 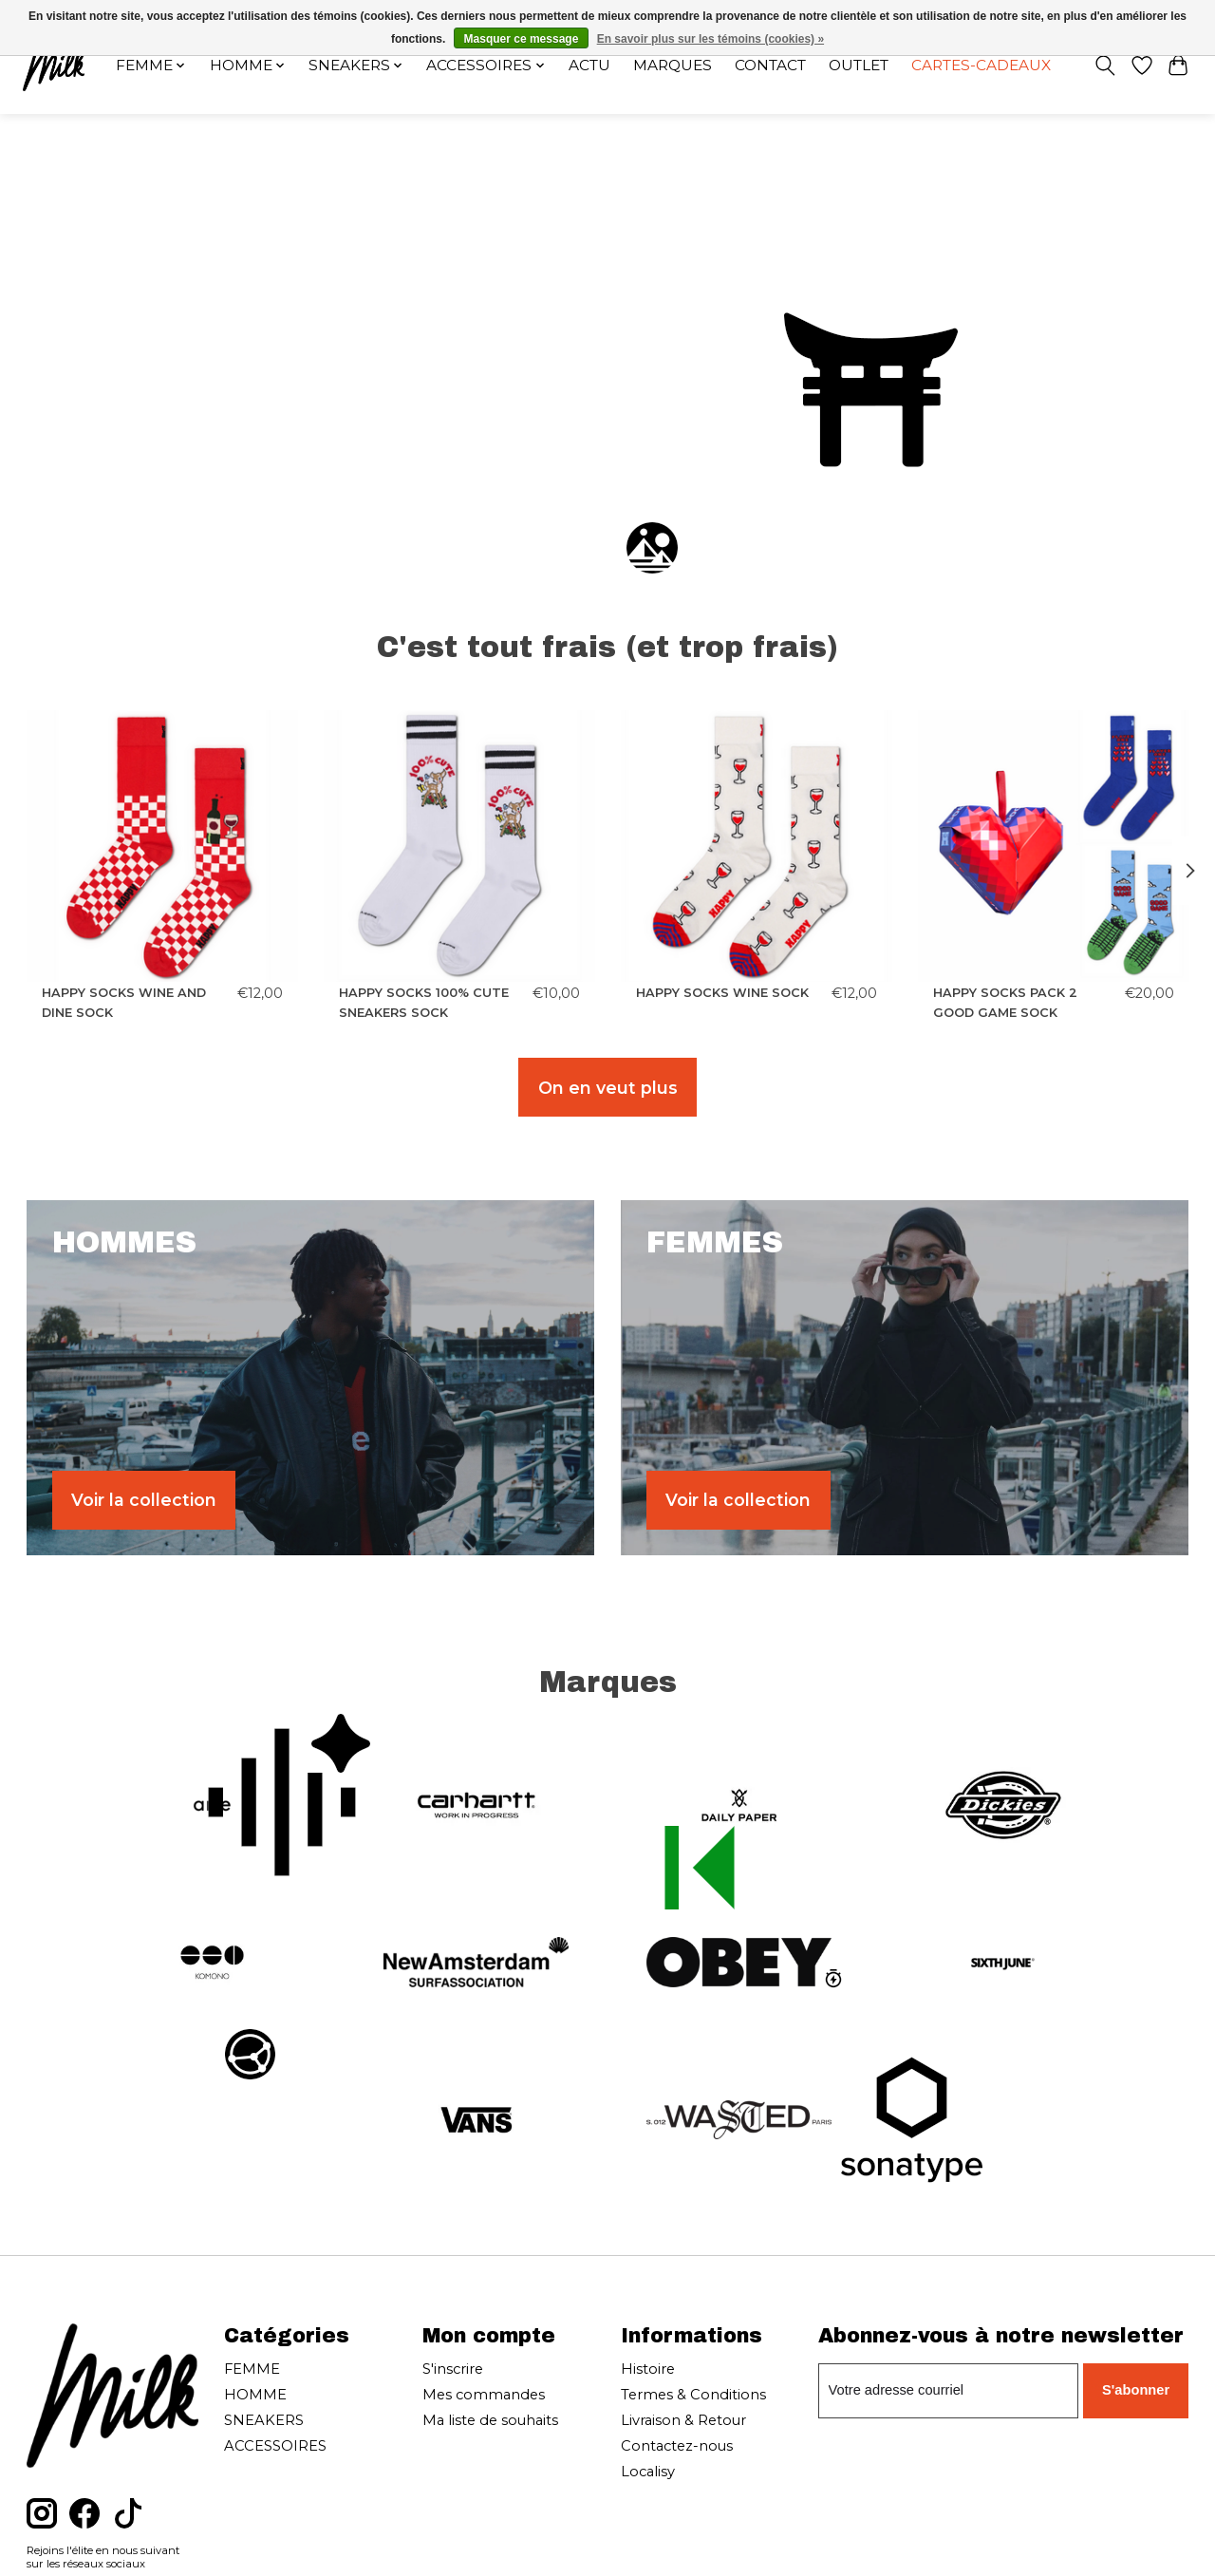 What do you see at coordinates (652, 548) in the screenshot?
I see `open decentraland metaverse platform` at bounding box center [652, 548].